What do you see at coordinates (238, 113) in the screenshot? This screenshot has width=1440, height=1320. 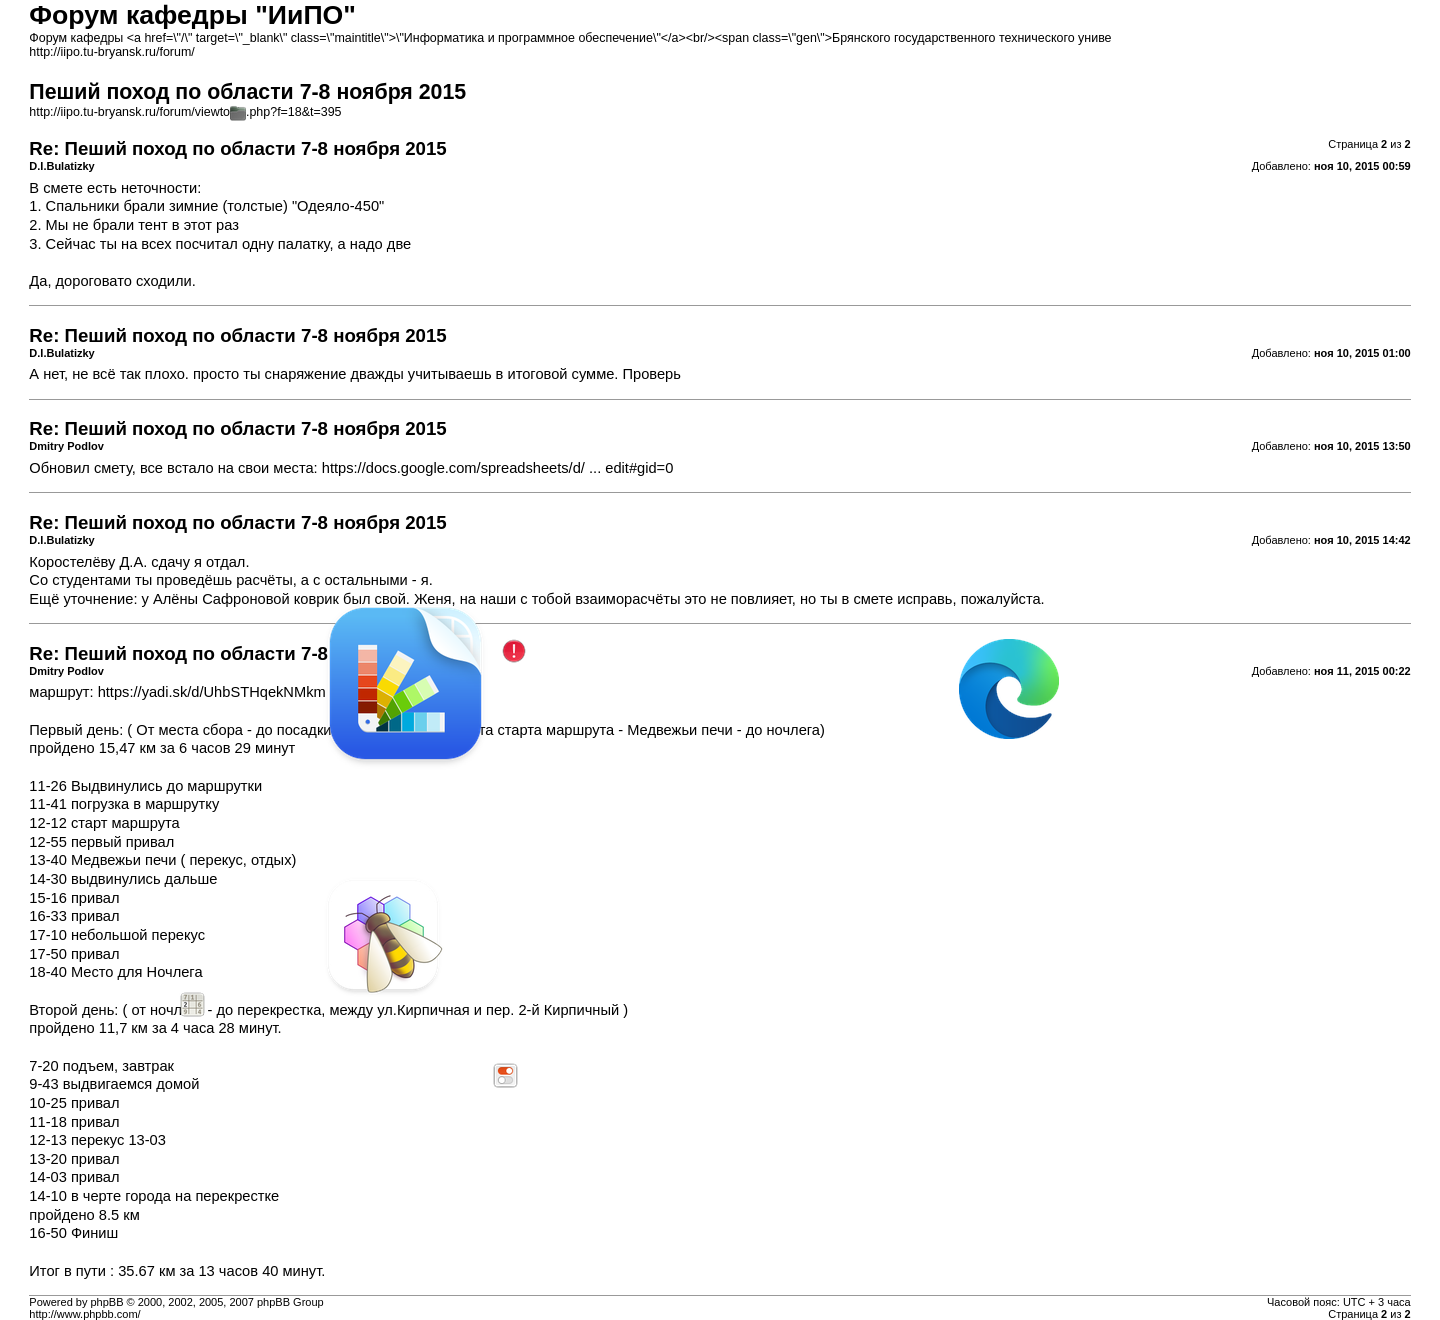 I see `indicates an open or currently accessed folder` at bounding box center [238, 113].